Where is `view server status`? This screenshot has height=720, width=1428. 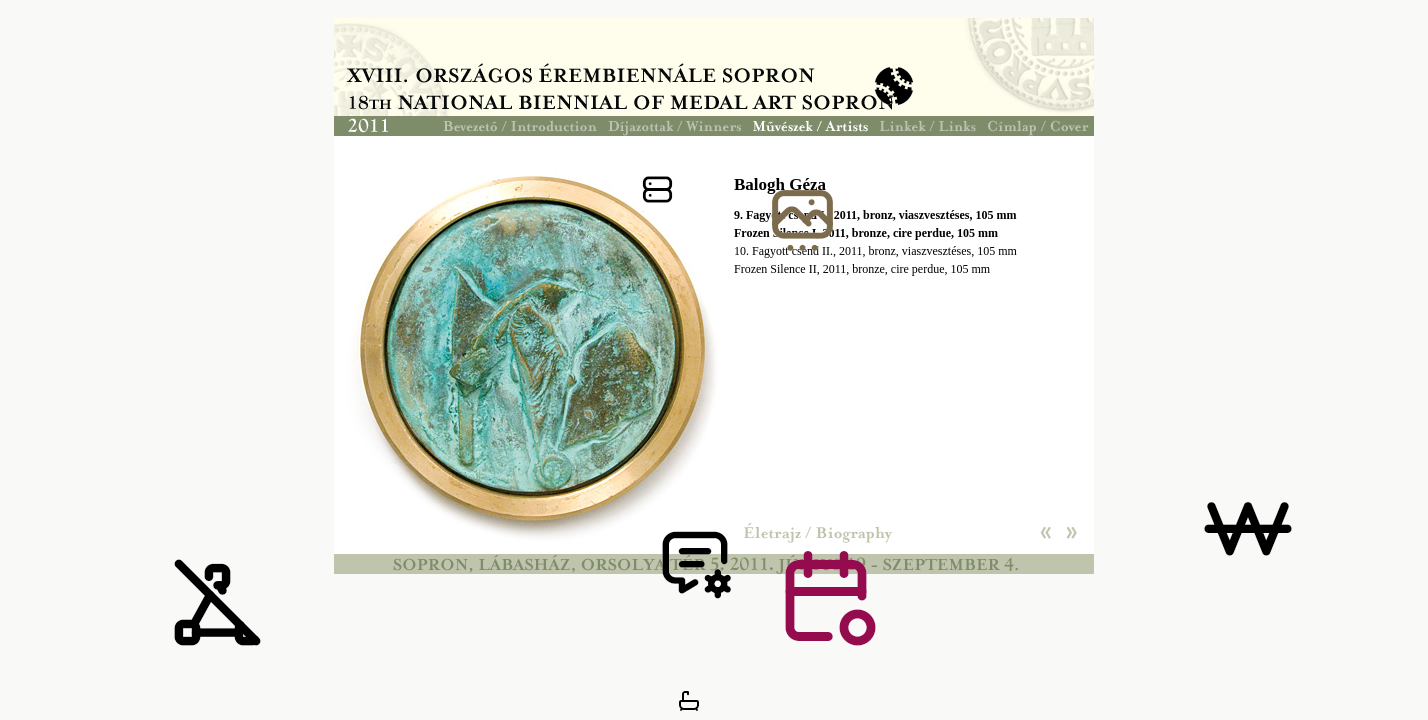
view server status is located at coordinates (657, 189).